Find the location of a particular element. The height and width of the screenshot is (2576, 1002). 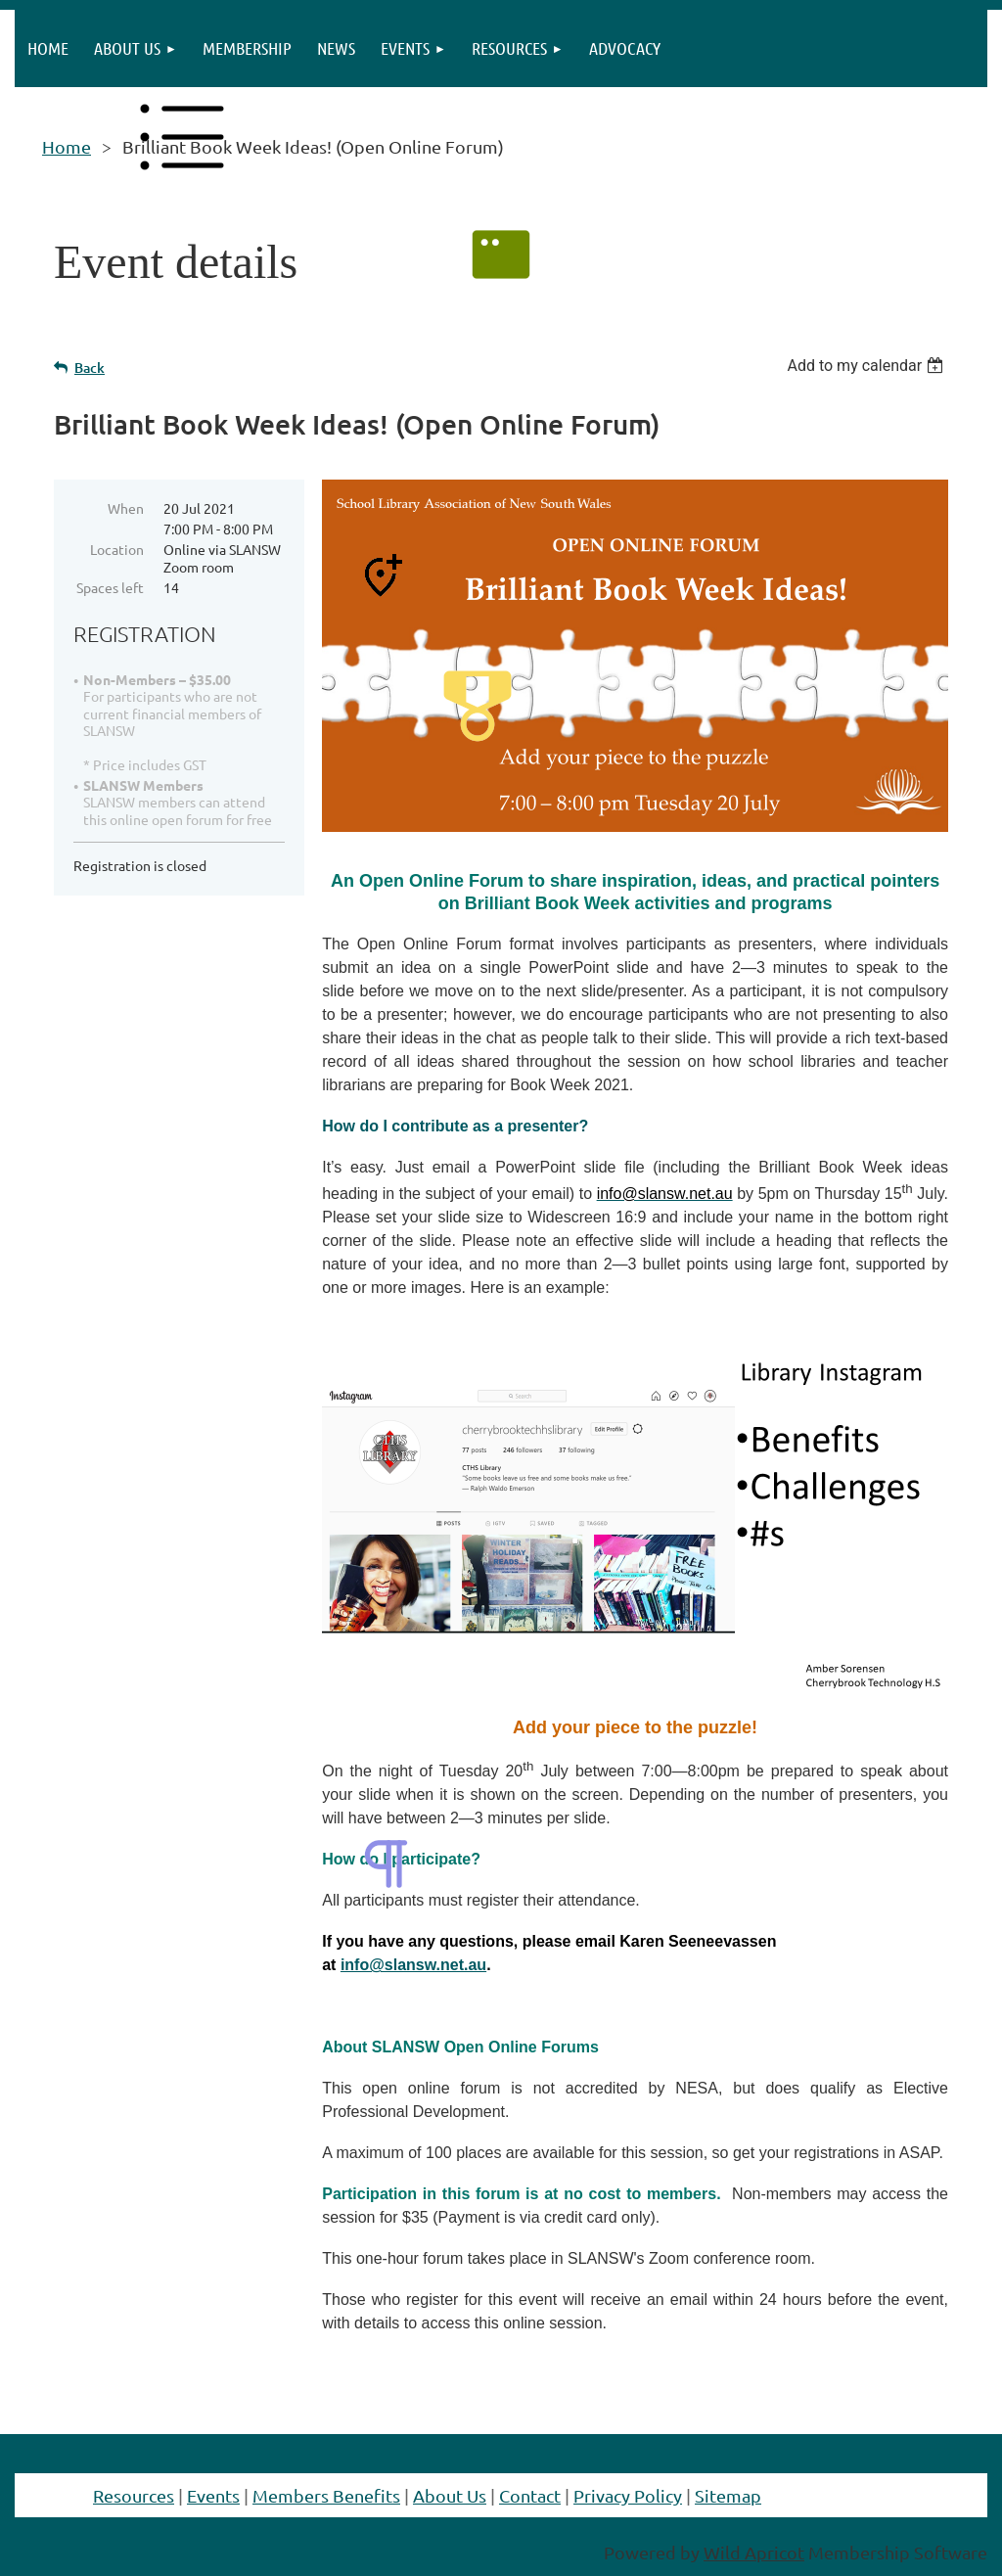

view items in a bulleted list format is located at coordinates (182, 137).